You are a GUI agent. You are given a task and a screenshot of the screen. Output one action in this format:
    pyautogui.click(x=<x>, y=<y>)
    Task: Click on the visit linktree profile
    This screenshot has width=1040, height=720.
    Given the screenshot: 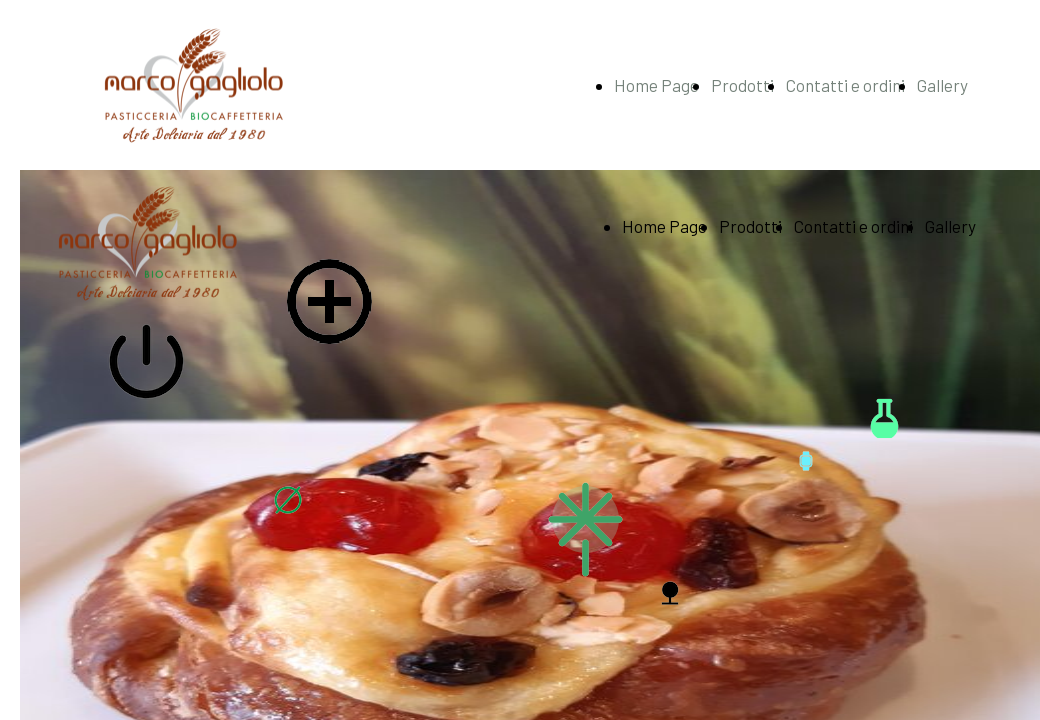 What is the action you would take?
    pyautogui.click(x=585, y=529)
    